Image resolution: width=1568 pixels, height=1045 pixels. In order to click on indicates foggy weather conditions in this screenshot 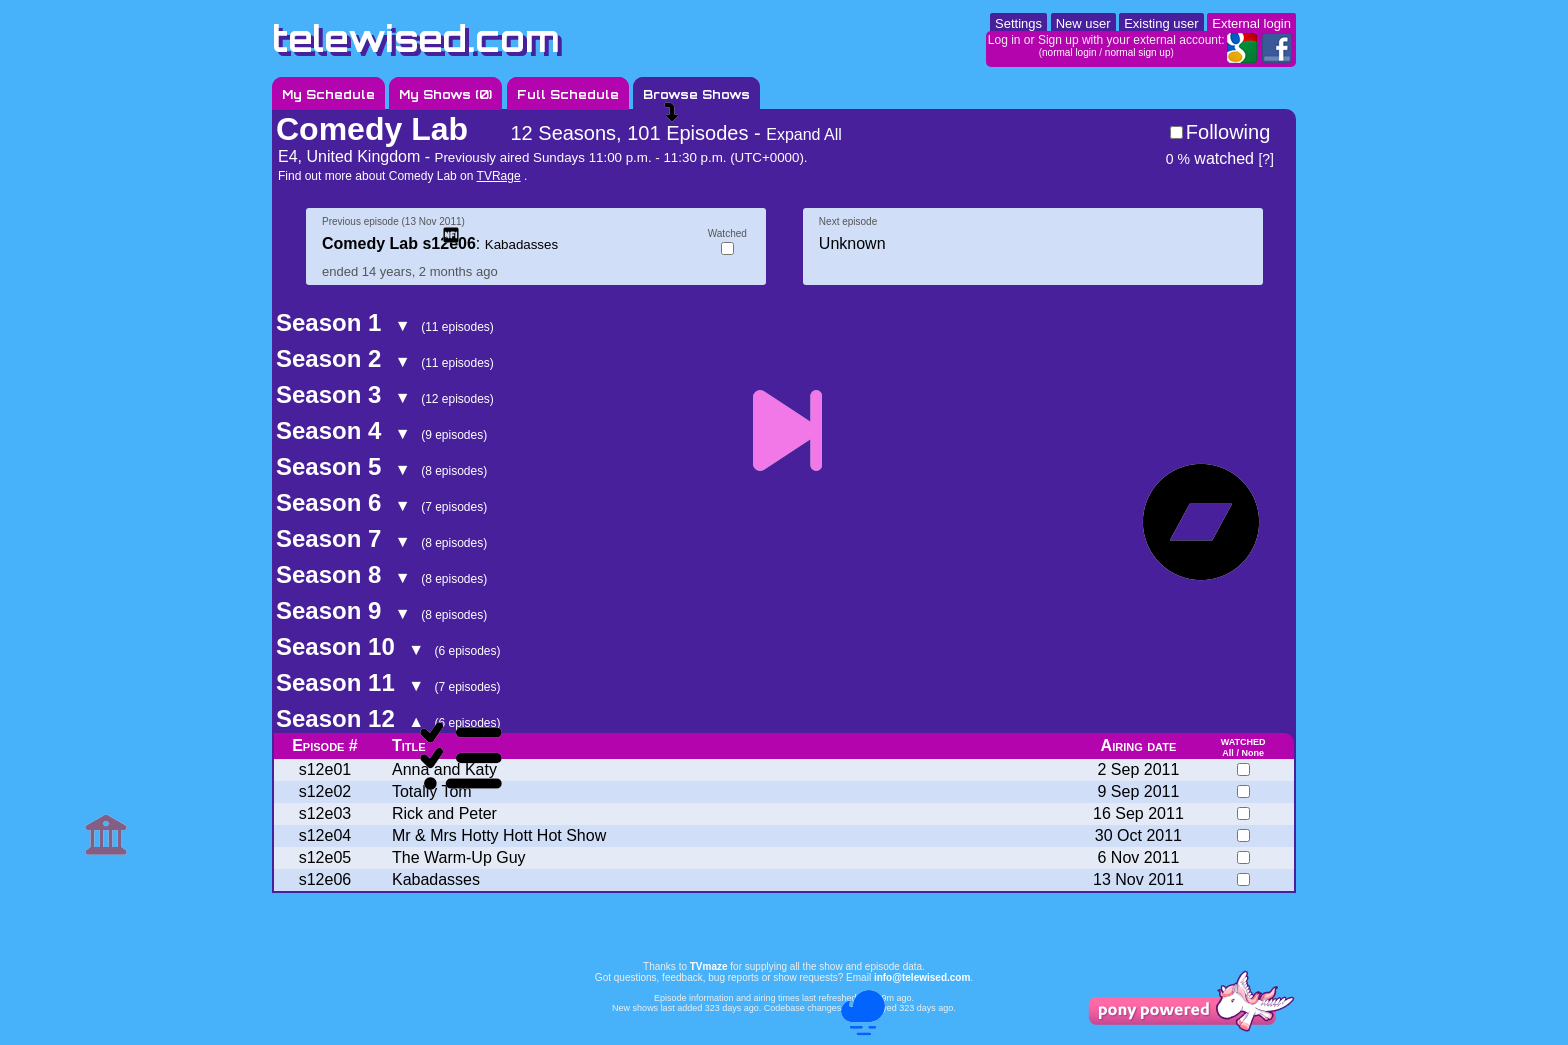, I will do `click(863, 1012)`.